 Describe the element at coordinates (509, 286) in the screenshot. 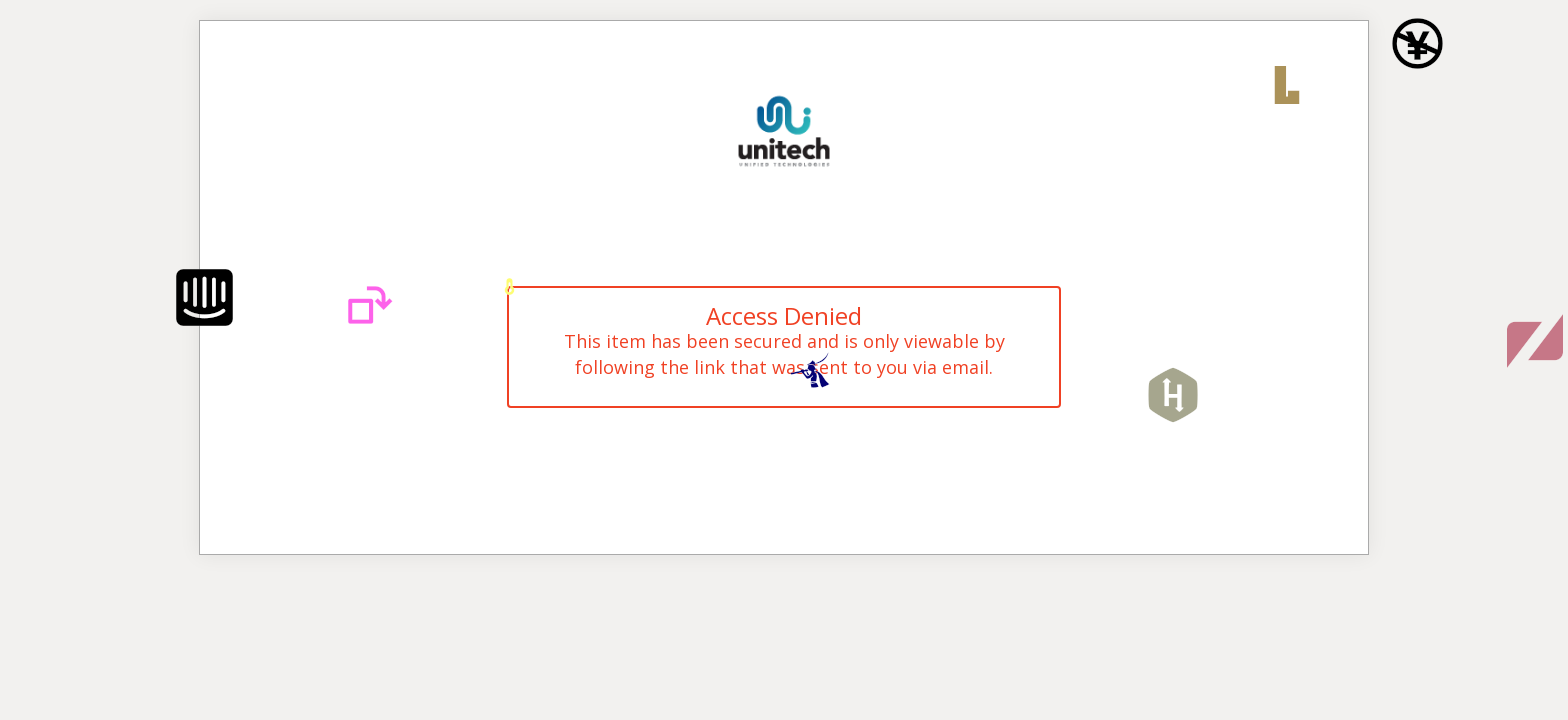

I see `indicates high temperature reading` at that location.